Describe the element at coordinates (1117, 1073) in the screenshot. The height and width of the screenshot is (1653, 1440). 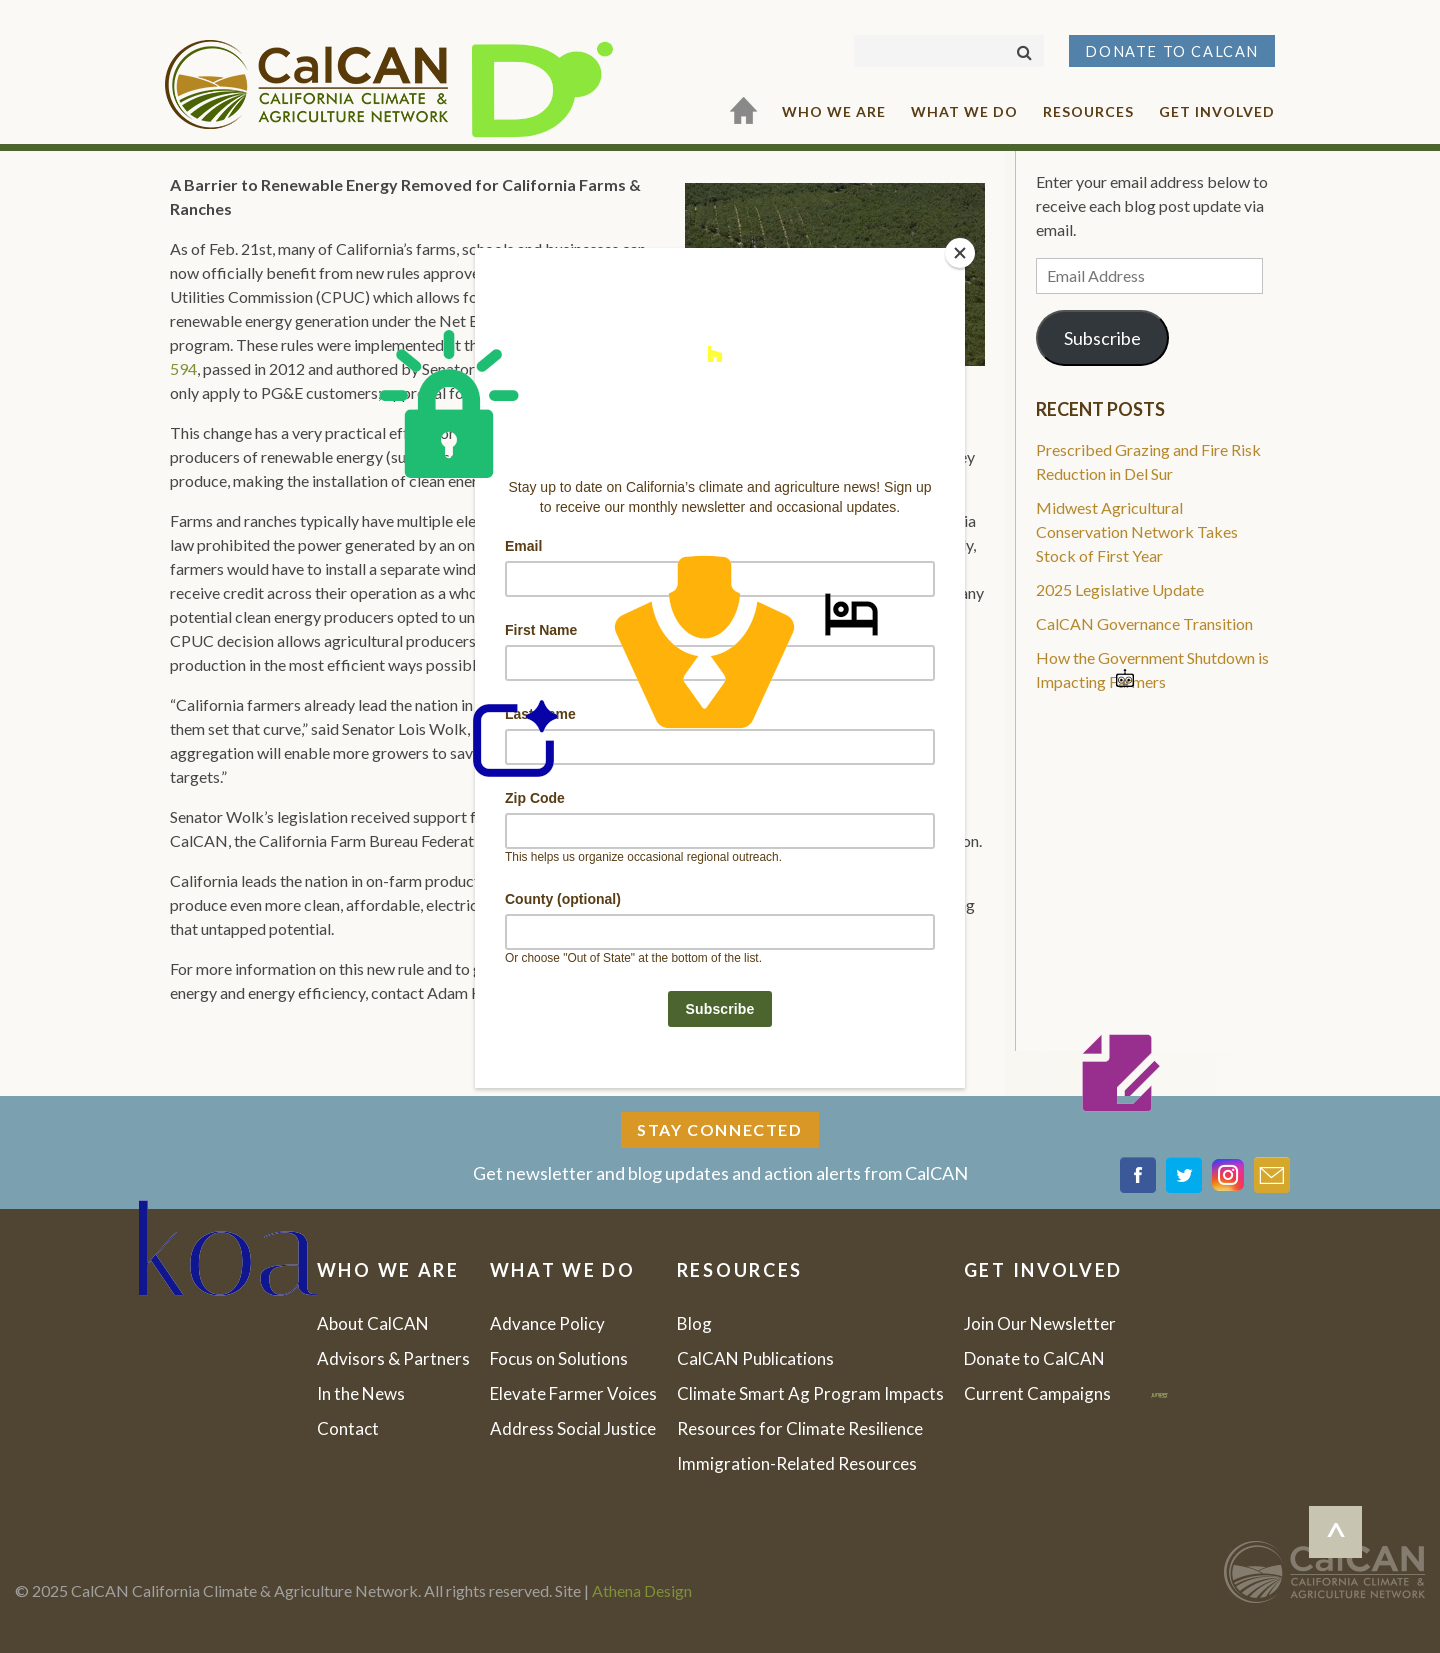
I see `edit document` at that location.